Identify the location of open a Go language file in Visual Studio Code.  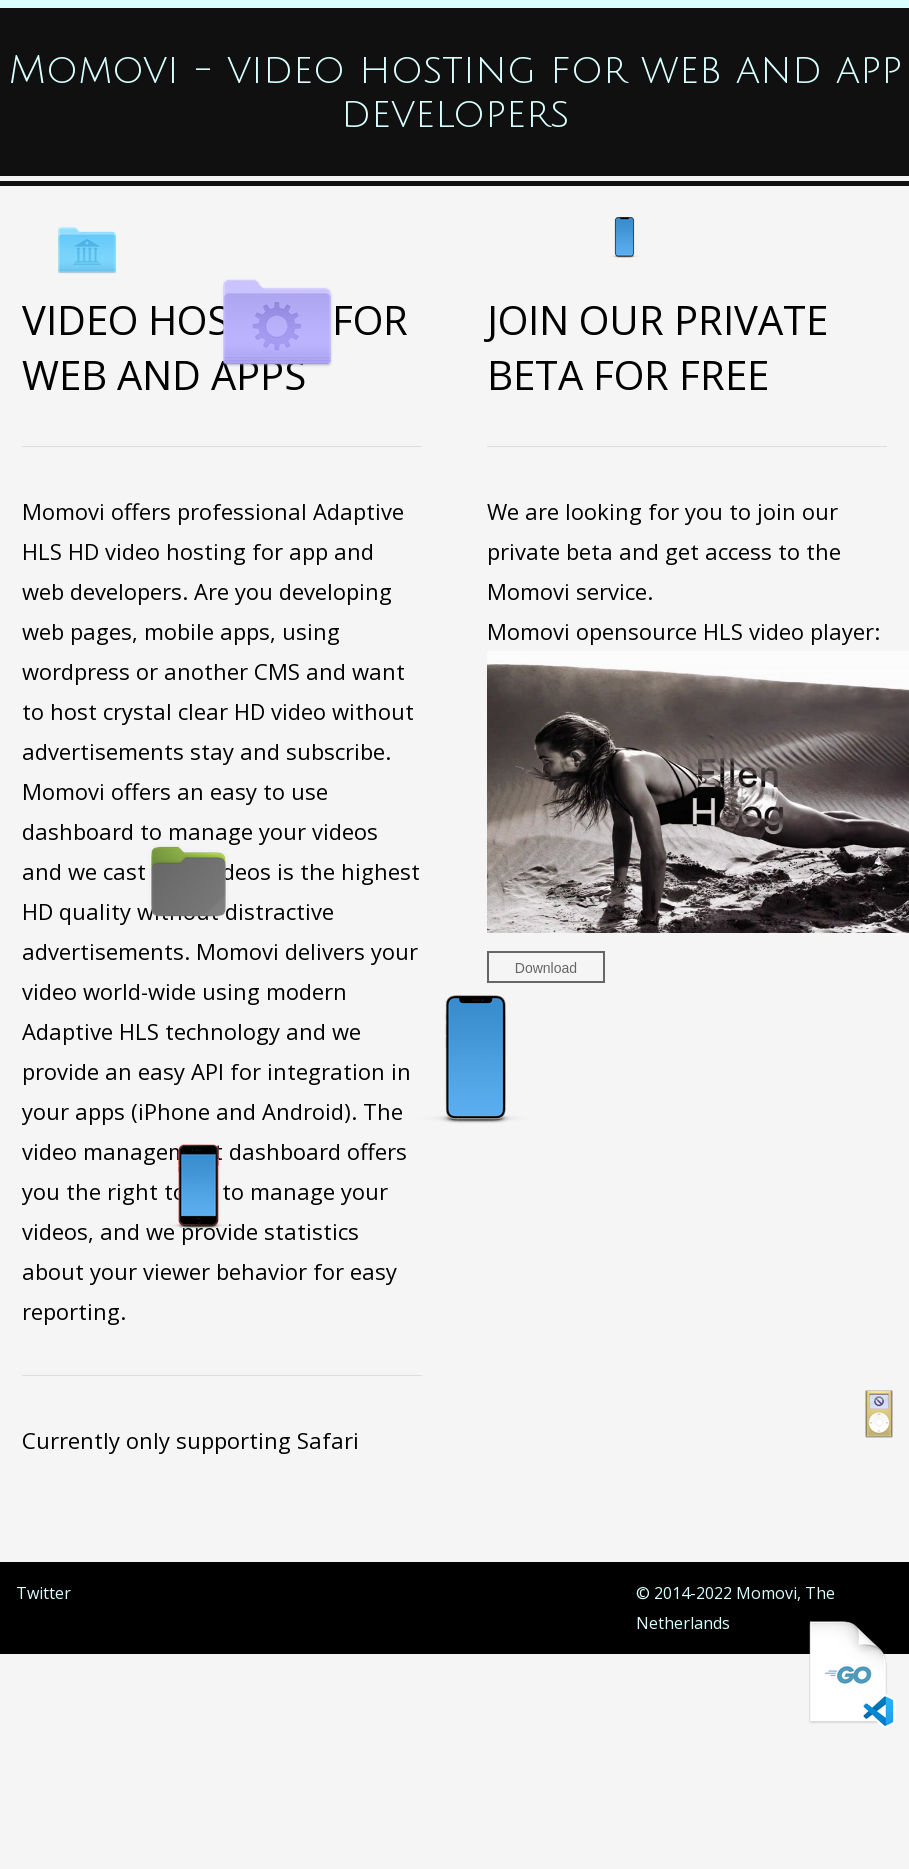
(848, 1674).